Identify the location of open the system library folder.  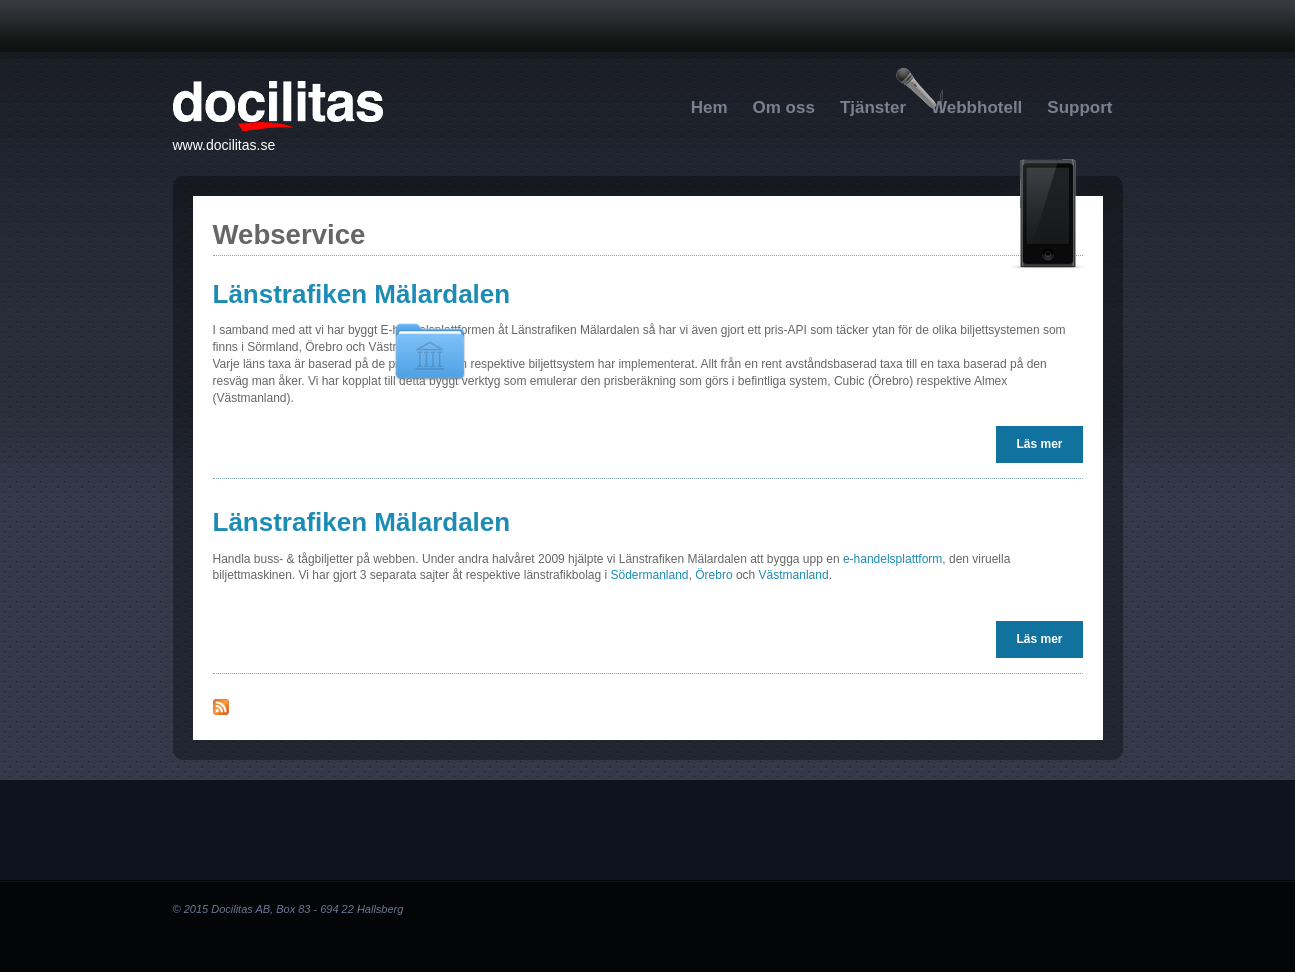
(430, 351).